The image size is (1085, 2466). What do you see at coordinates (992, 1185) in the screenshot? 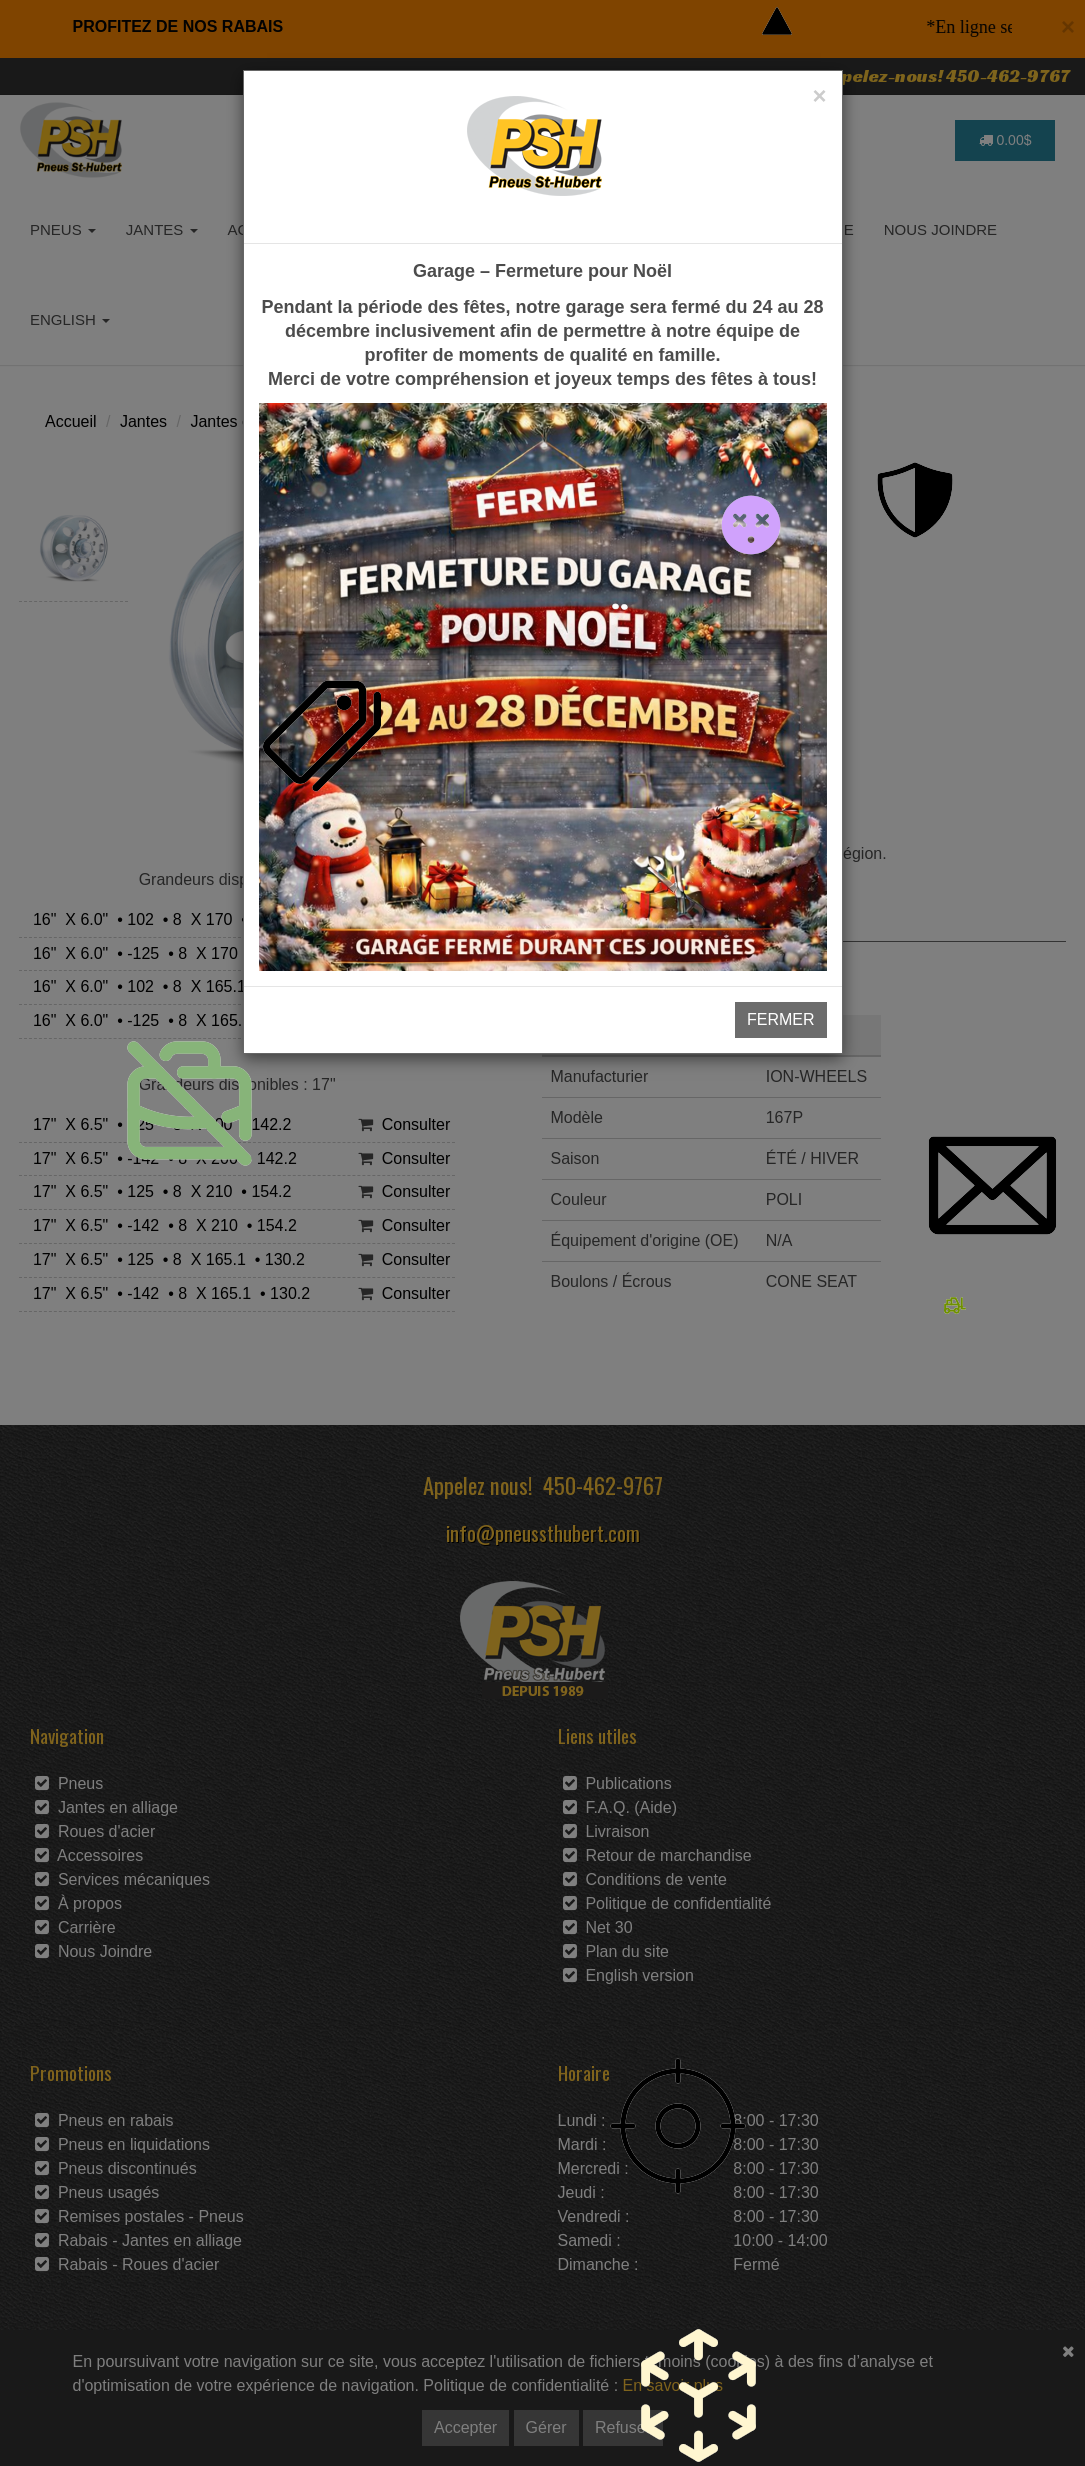
I see `open your email inbox` at bounding box center [992, 1185].